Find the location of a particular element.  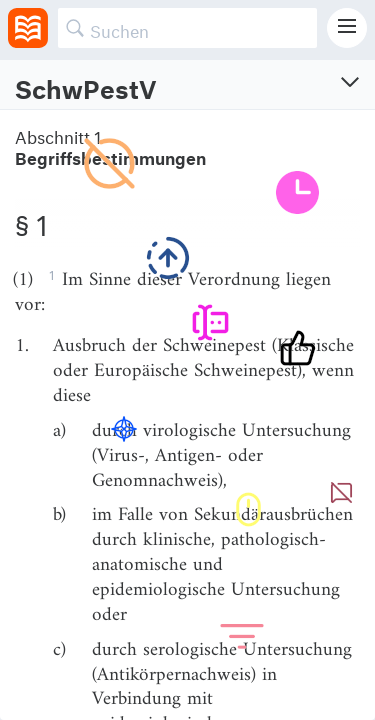

upload in progress is located at coordinates (168, 258).